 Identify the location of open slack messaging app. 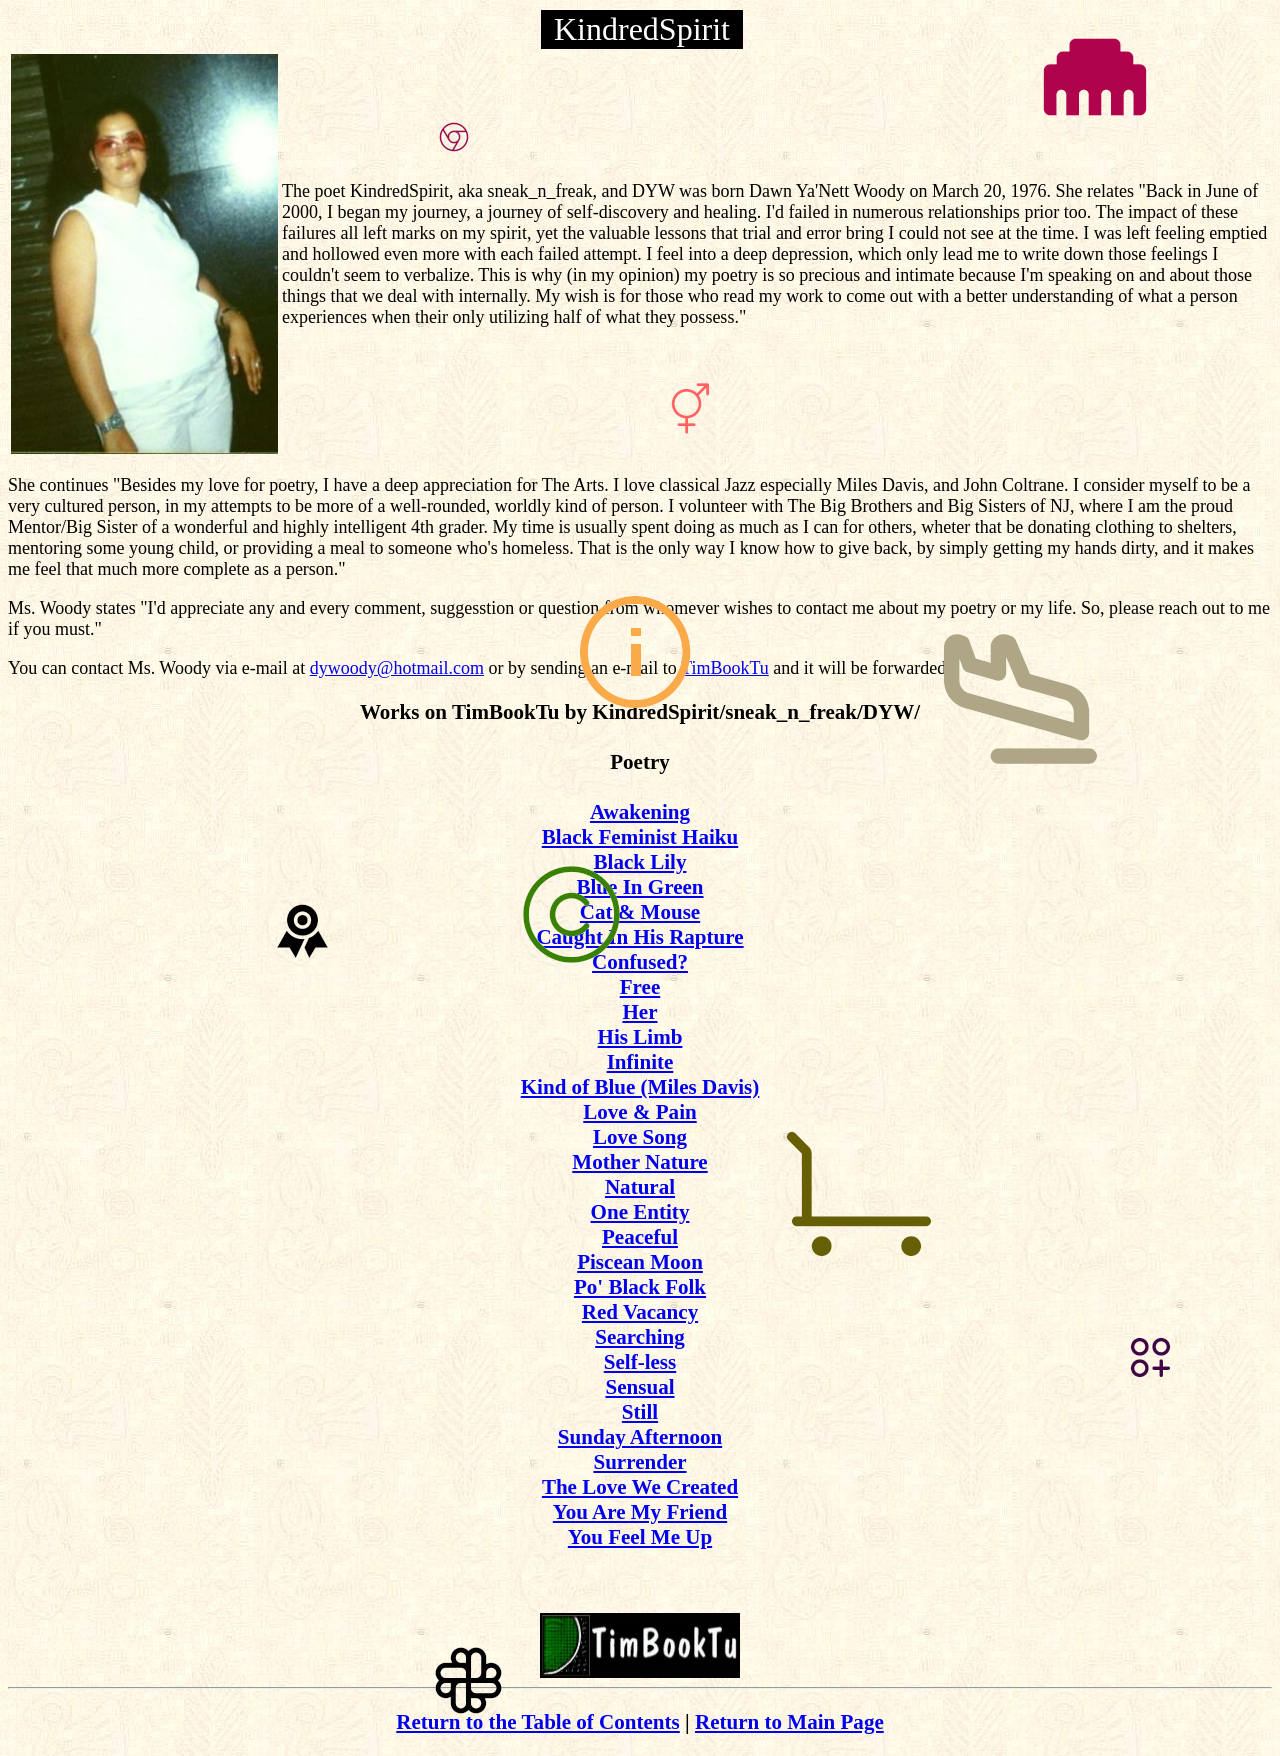
(468, 1680).